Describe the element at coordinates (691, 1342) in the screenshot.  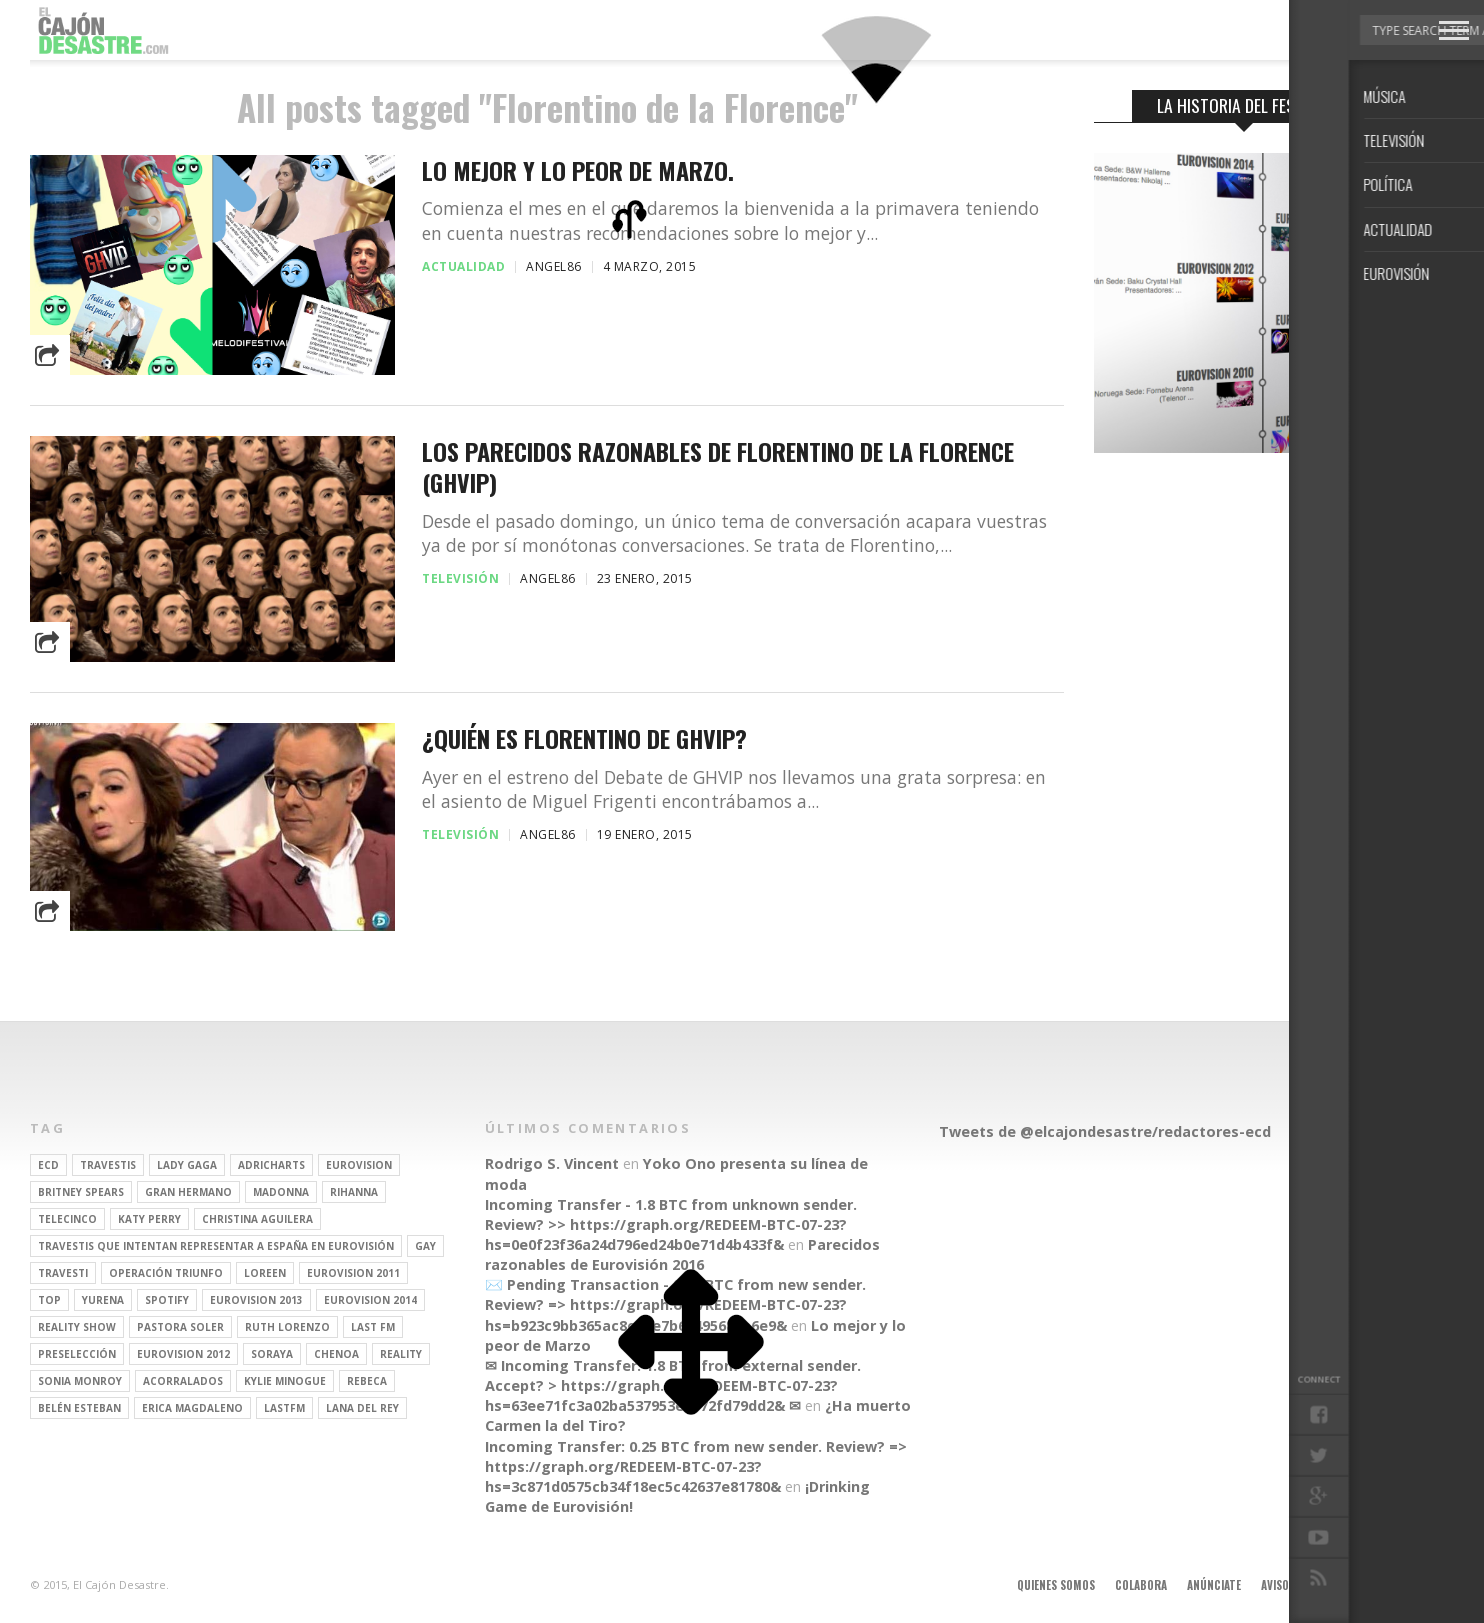
I see `move or drag an element freely` at that location.